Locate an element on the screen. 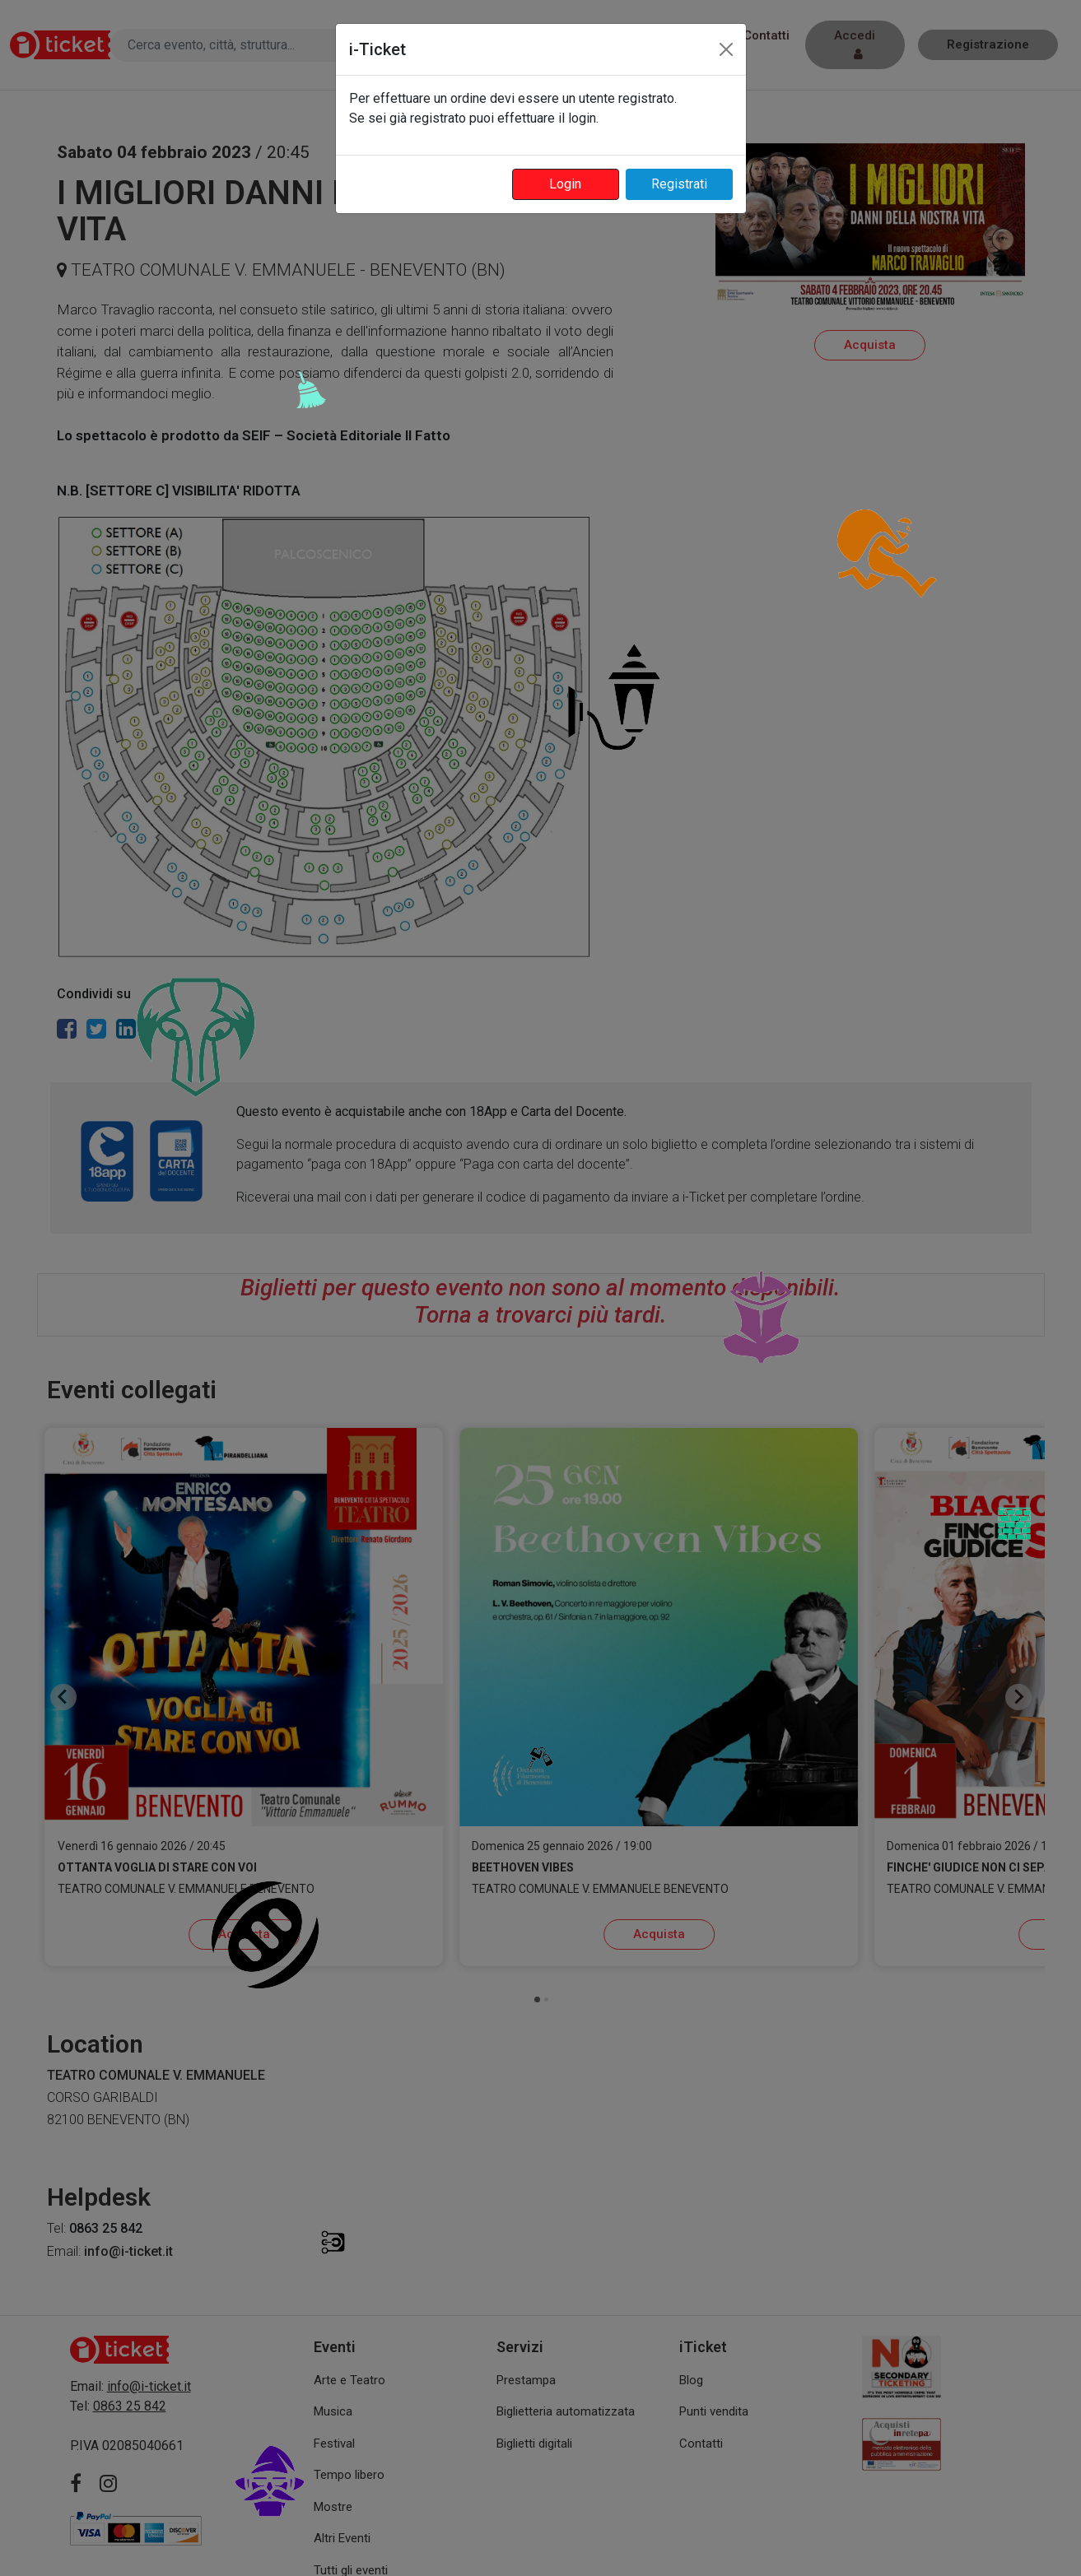 Image resolution: width=1081 pixels, height=2576 pixels. clear or clean up items is located at coordinates (306, 390).